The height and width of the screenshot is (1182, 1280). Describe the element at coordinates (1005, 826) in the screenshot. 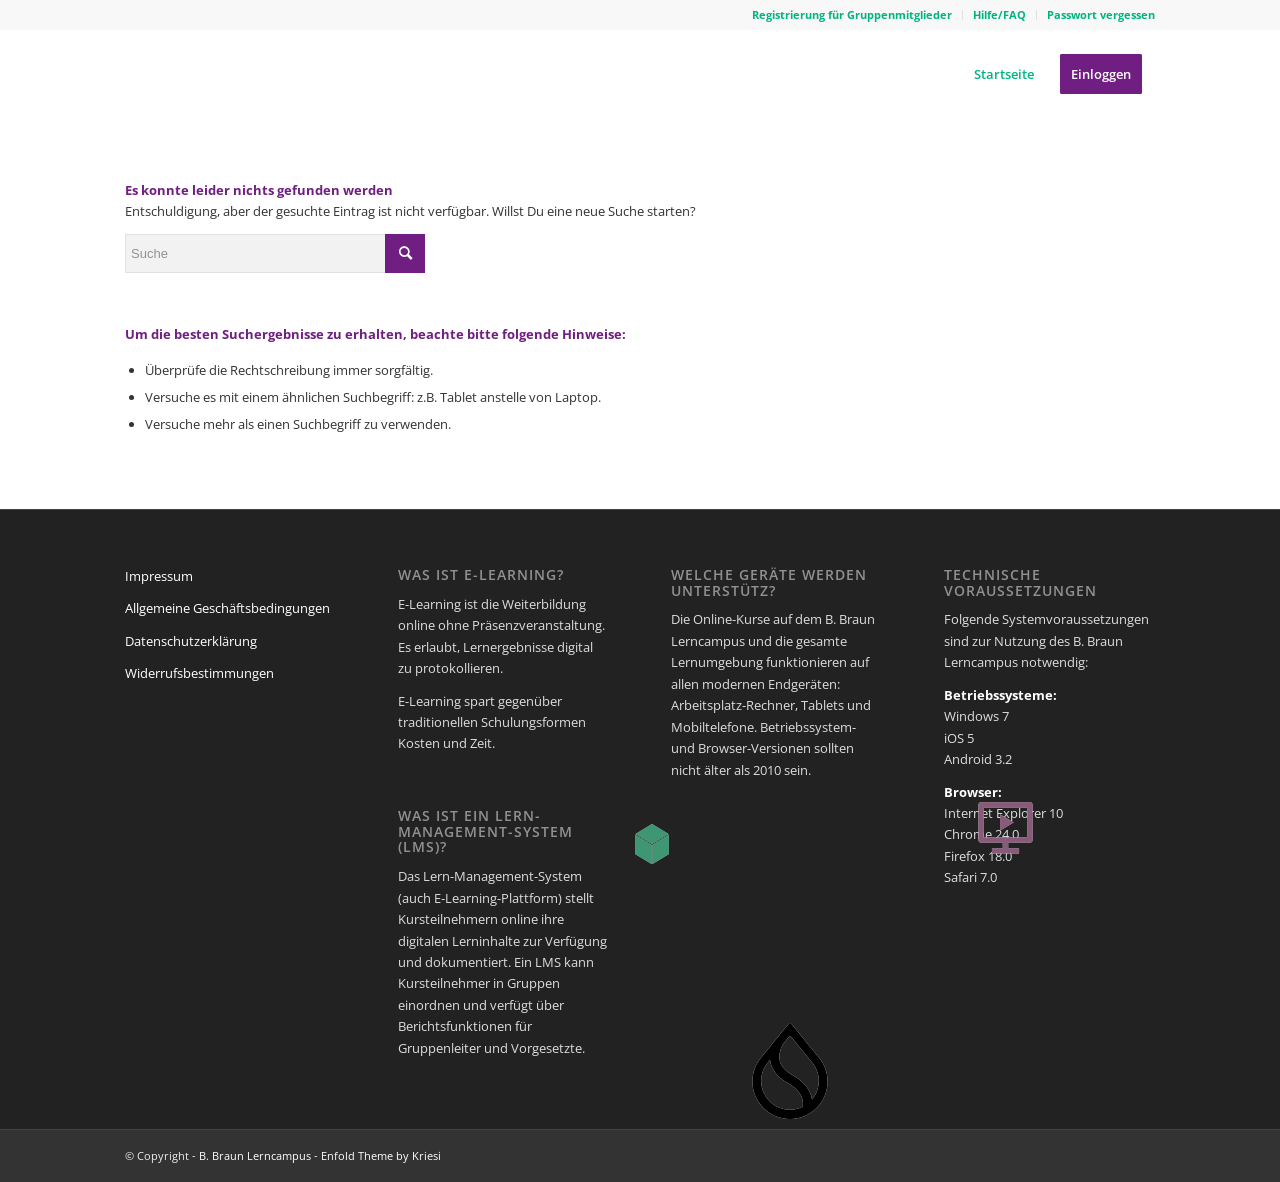

I see `start a slideshow presentation` at that location.